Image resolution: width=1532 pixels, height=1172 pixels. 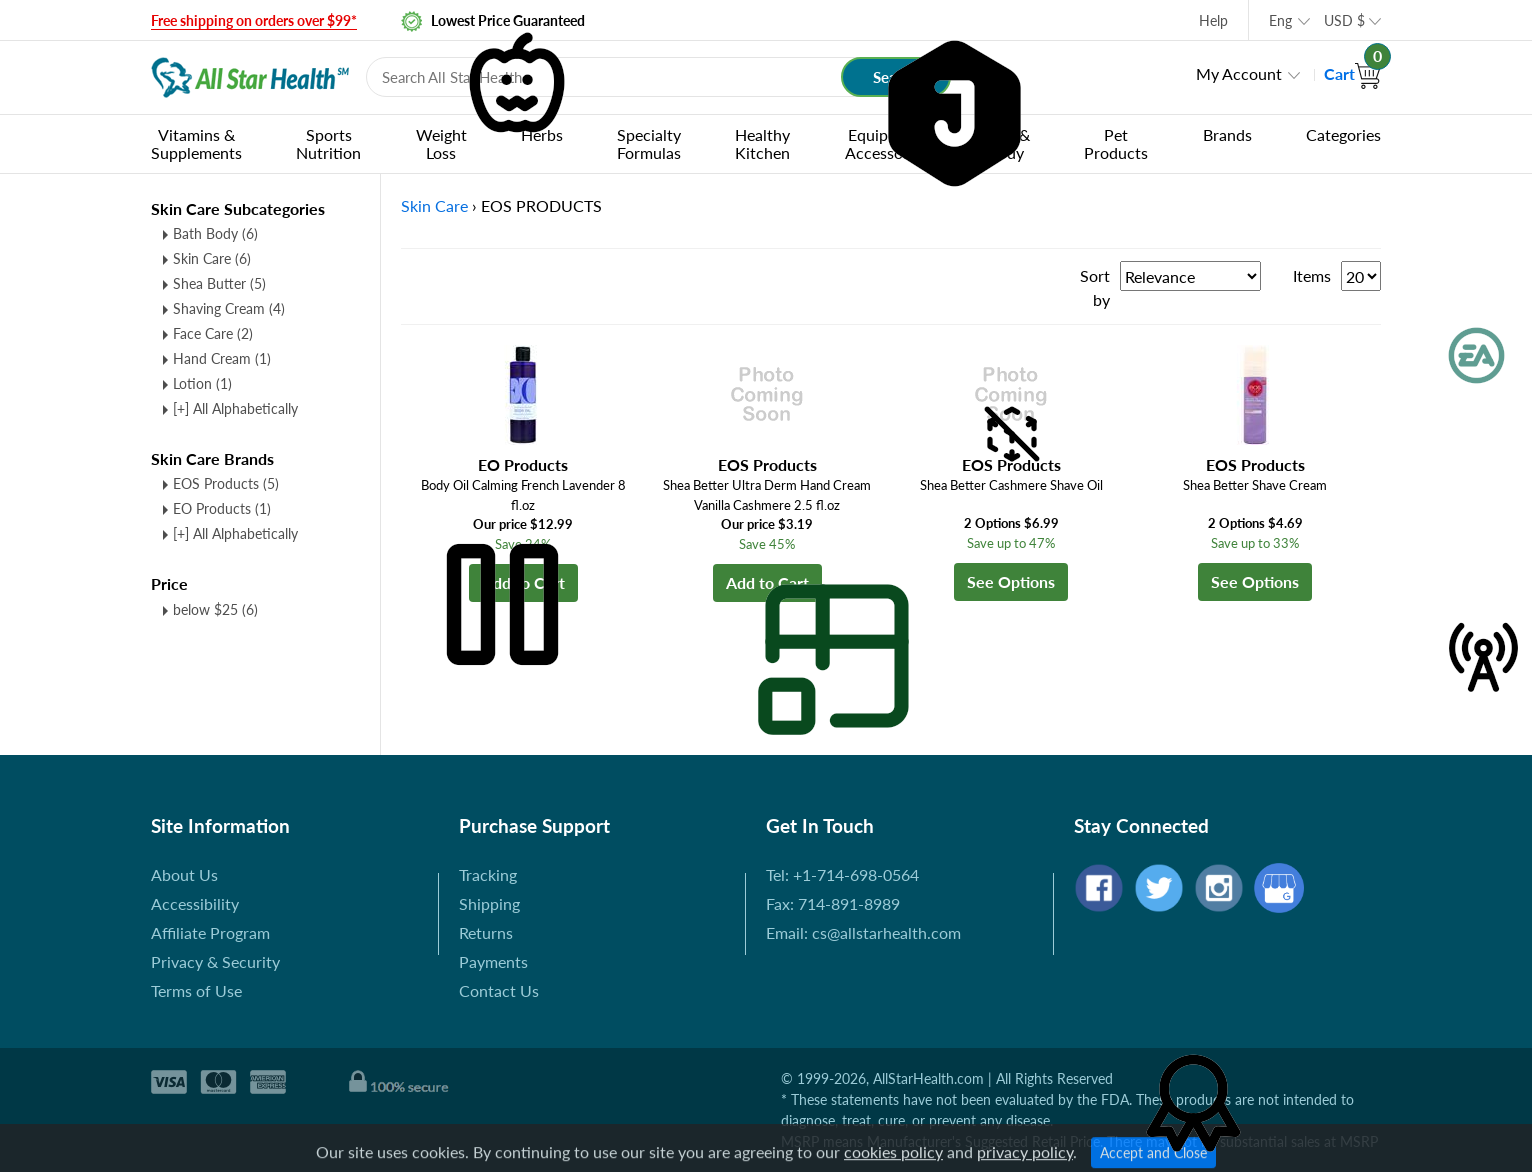 I want to click on broadcast or transmission status, so click(x=1483, y=657).